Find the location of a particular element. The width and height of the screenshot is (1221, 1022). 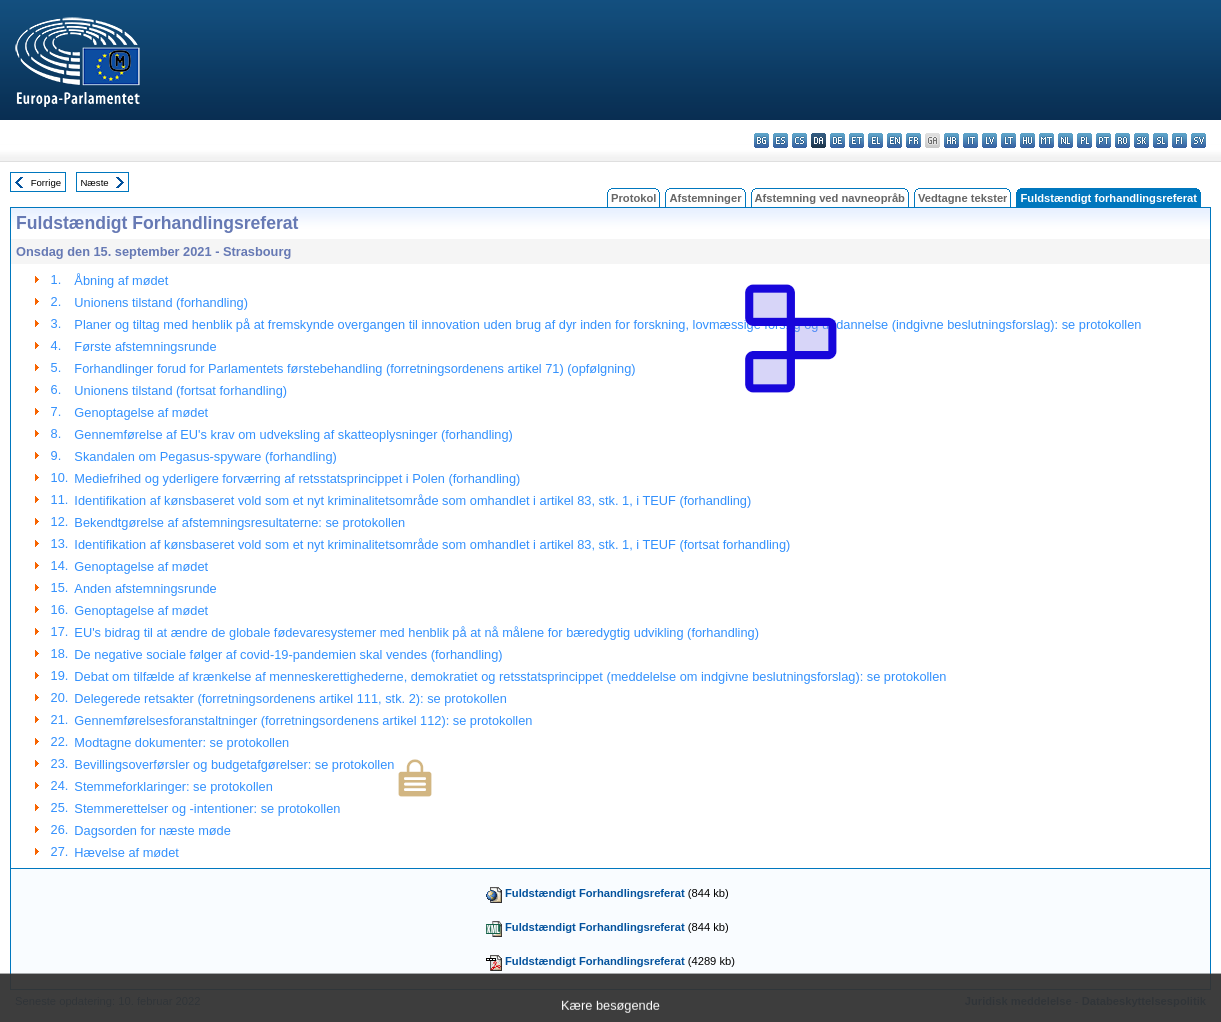

access metro or subway transit options is located at coordinates (120, 61).